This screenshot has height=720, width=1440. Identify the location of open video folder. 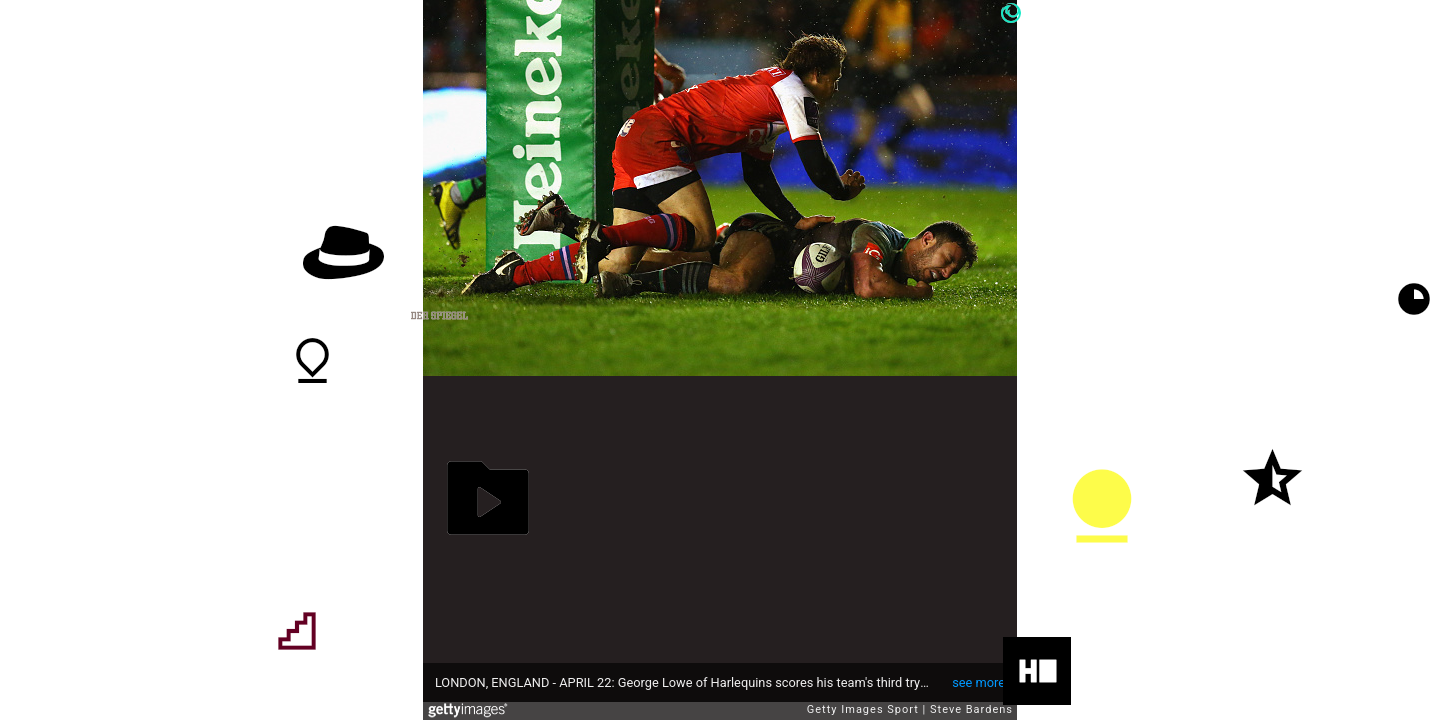
(488, 498).